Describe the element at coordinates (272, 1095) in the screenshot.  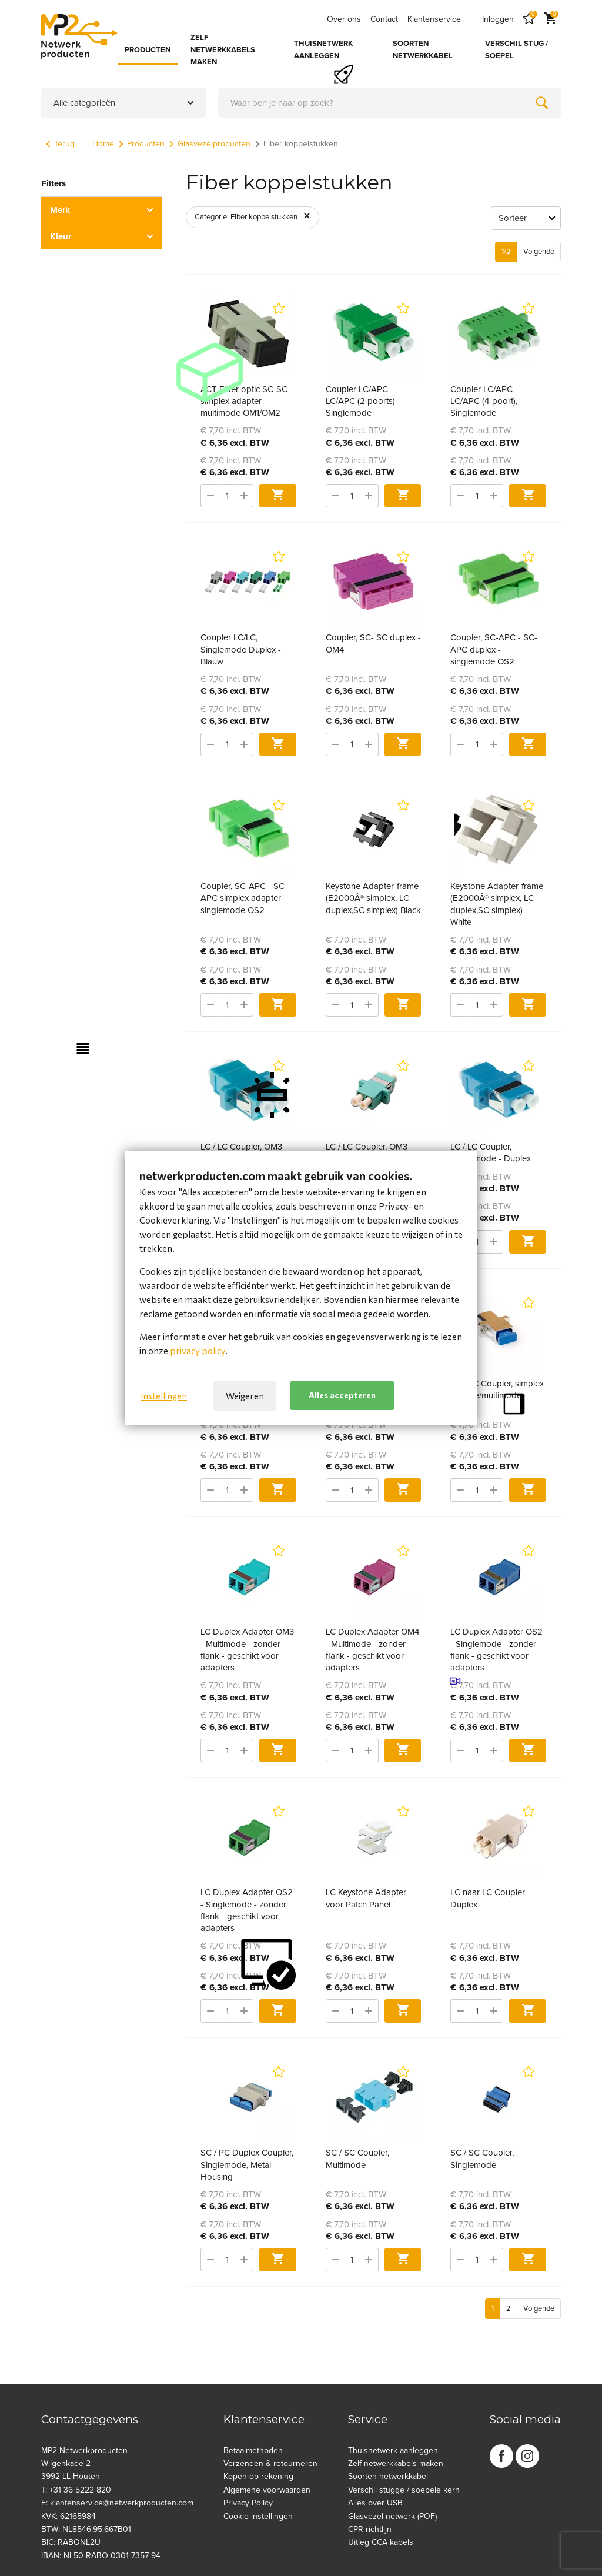
I see `adjust panel light or display brightness` at that location.